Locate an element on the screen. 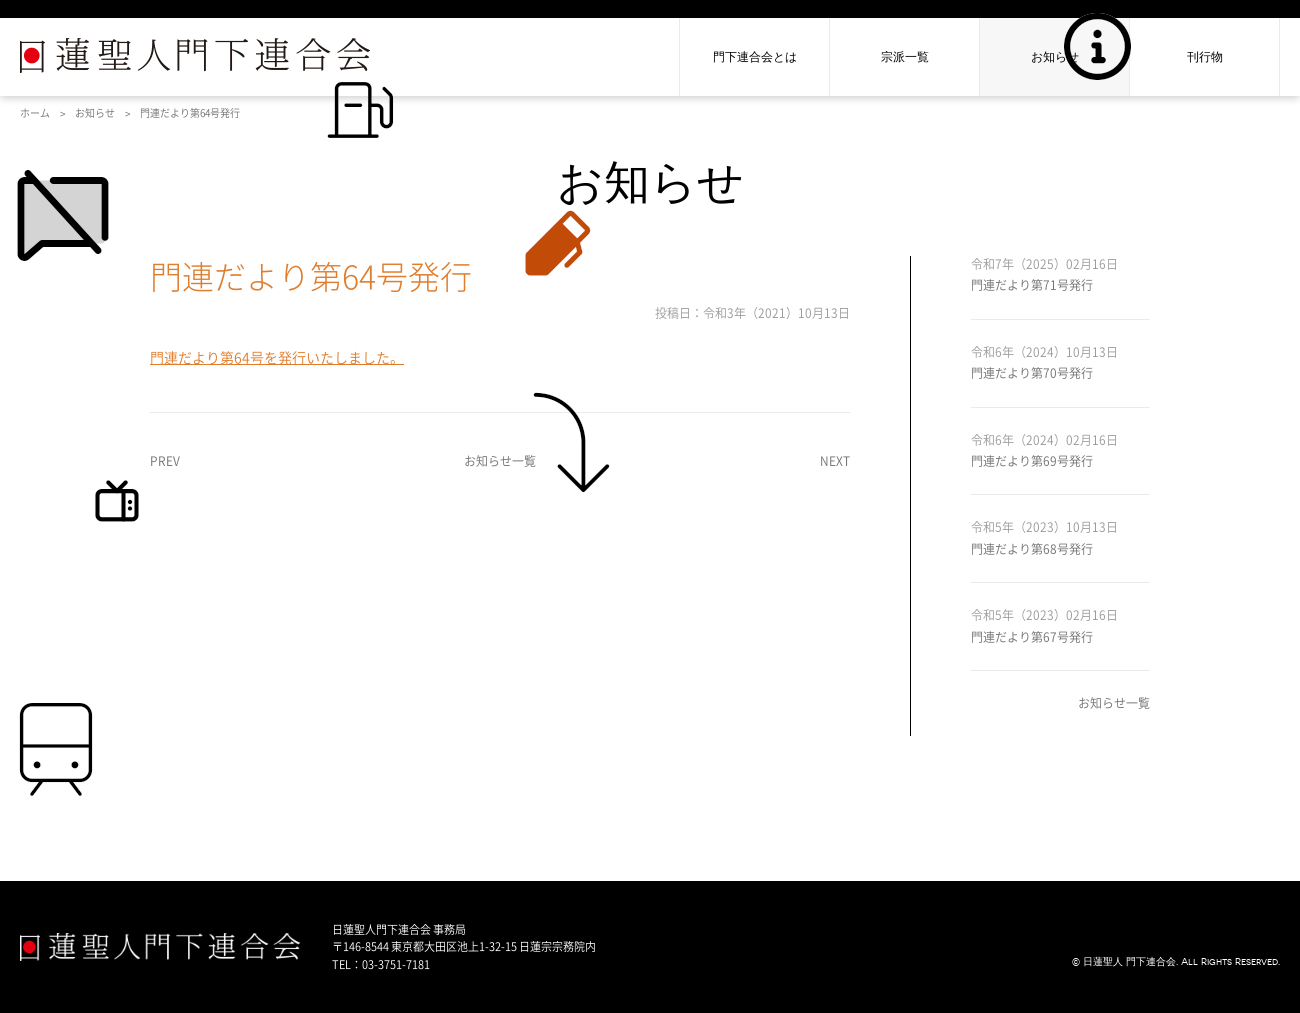 The height and width of the screenshot is (1013, 1300). access train or rail transit options is located at coordinates (56, 746).